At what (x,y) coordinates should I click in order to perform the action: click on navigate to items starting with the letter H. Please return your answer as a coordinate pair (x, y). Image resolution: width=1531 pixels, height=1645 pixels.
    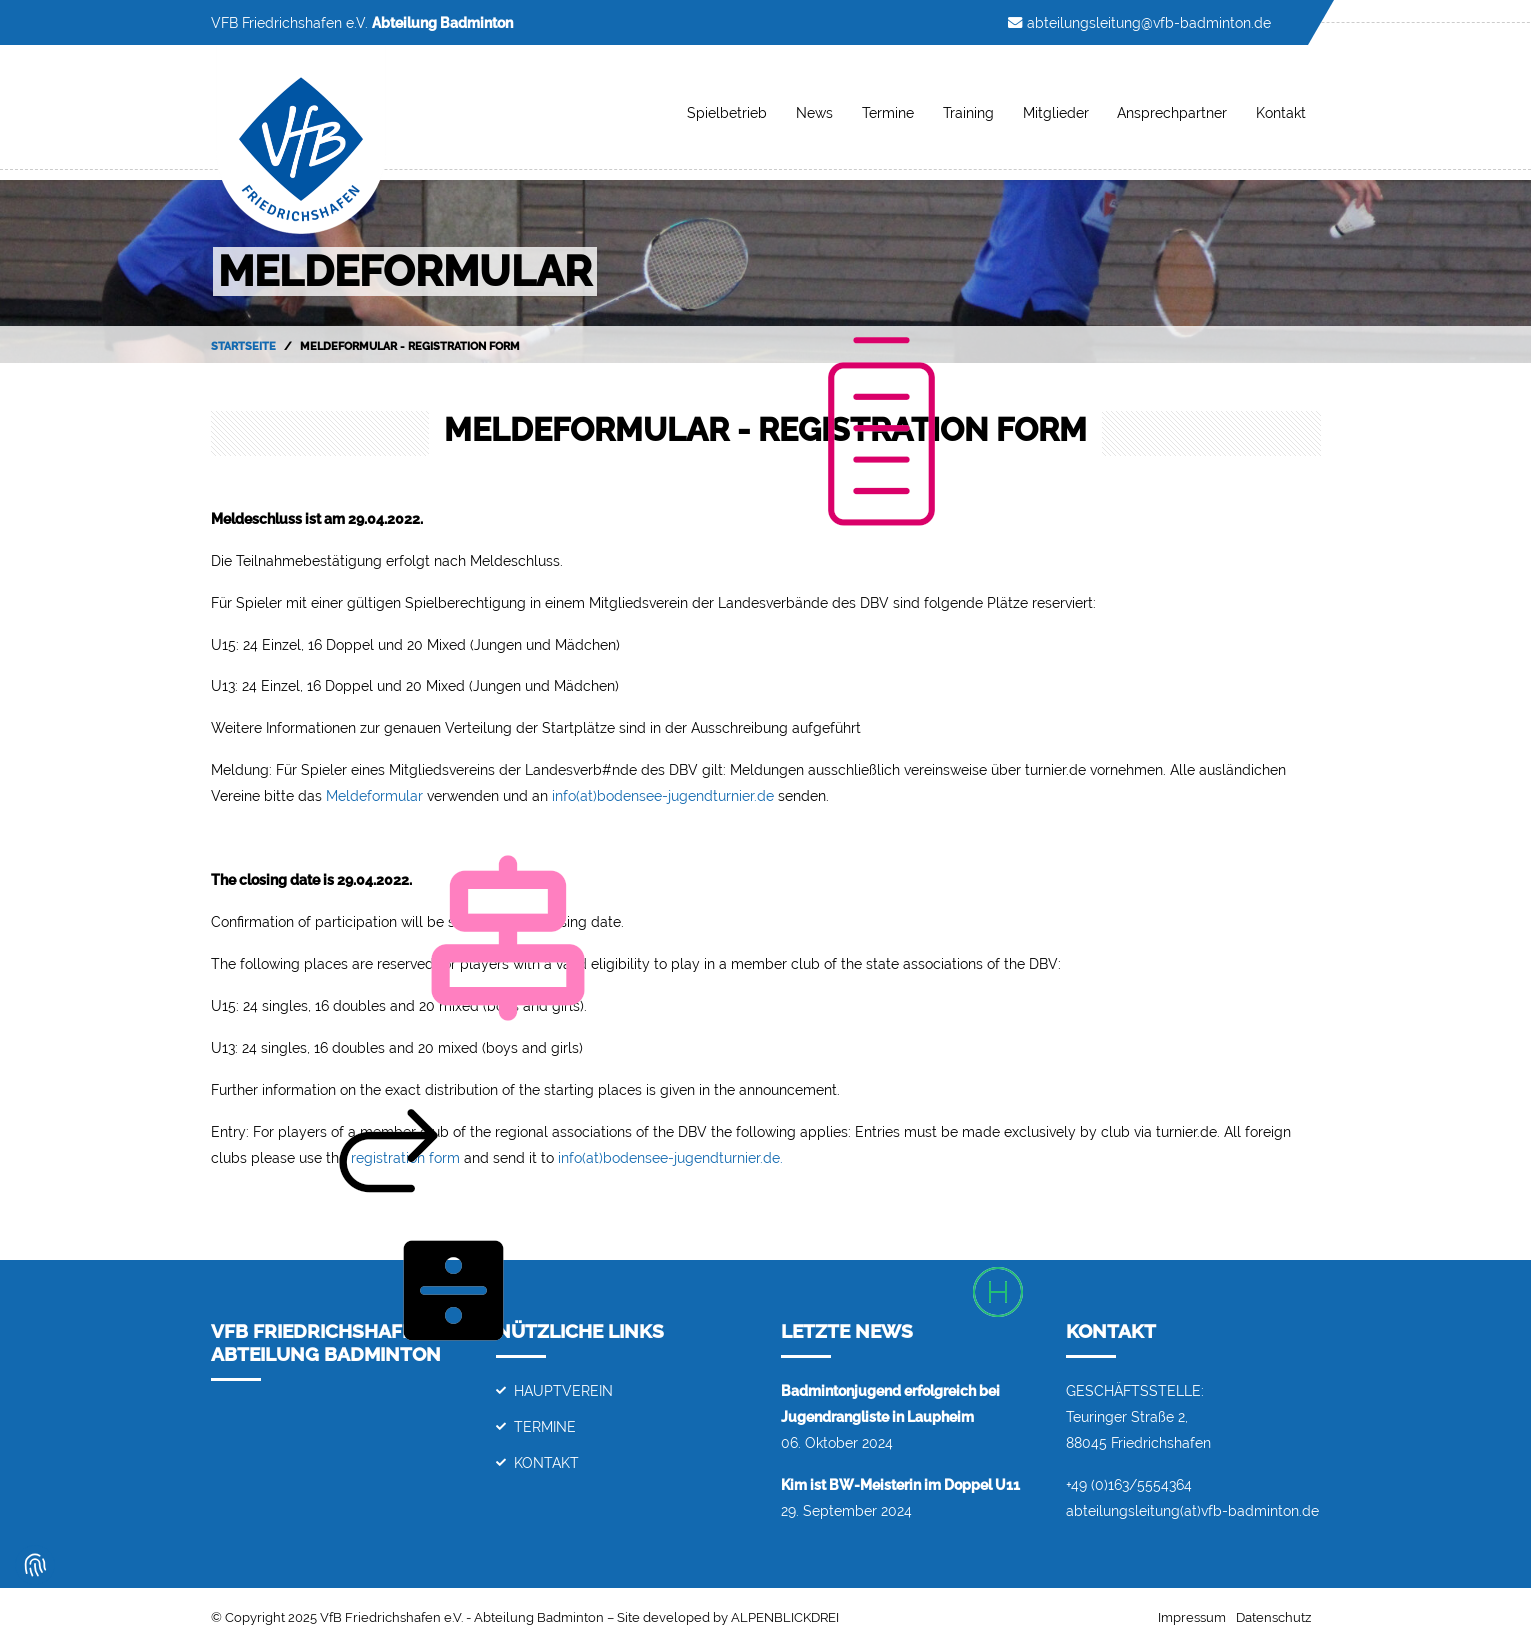
    Looking at the image, I should click on (998, 1292).